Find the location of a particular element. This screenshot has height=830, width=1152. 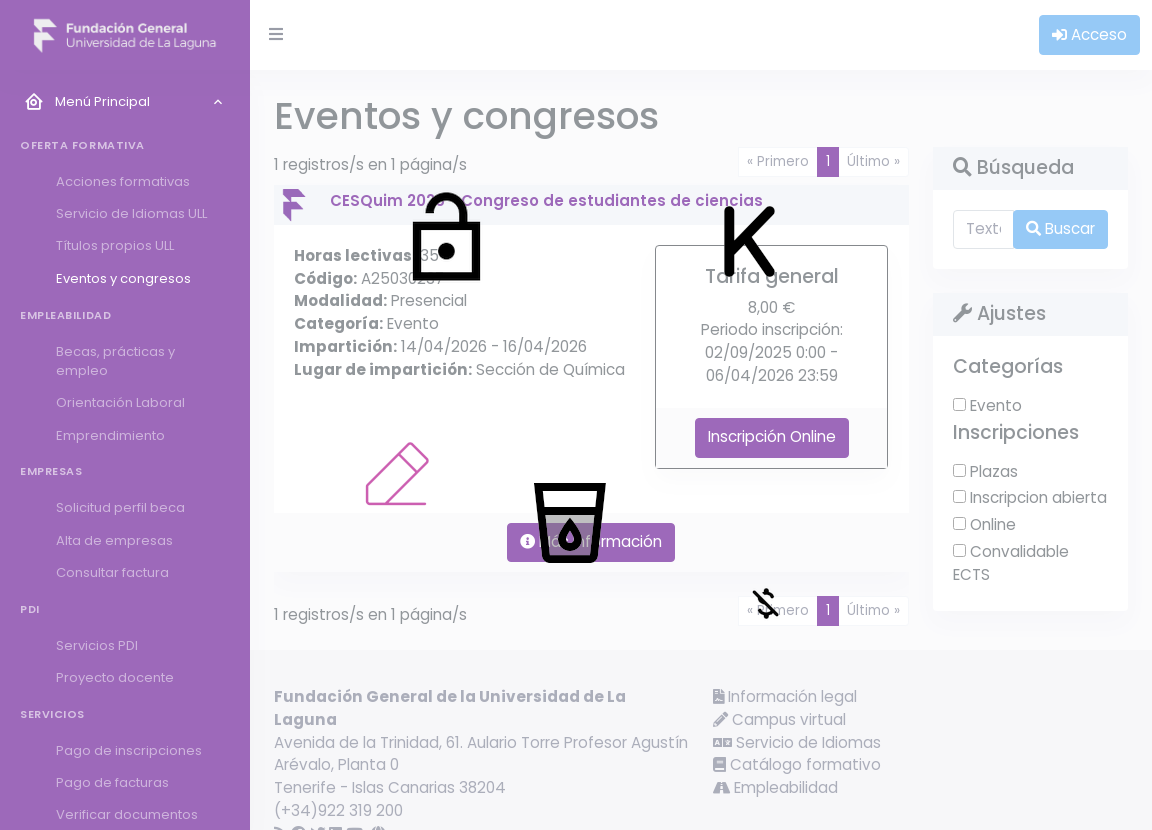

edit or modify content is located at coordinates (396, 475).